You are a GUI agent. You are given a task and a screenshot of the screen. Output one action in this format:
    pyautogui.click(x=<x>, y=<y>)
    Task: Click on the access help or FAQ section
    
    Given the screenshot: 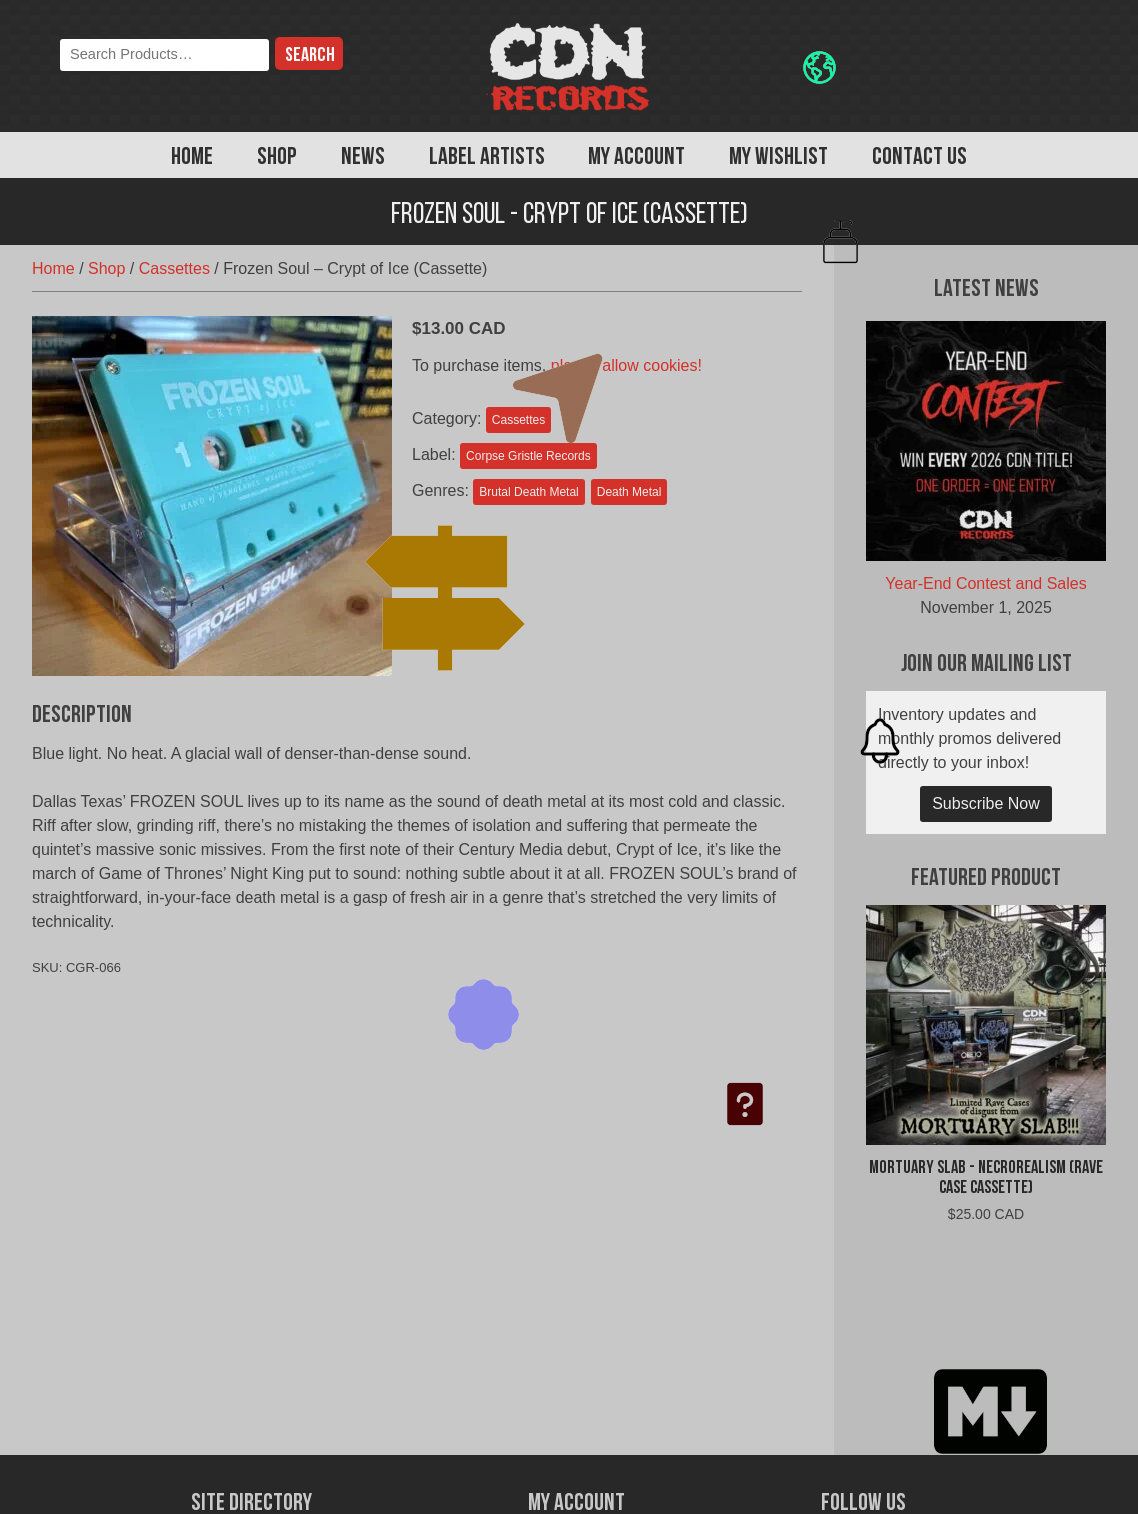 What is the action you would take?
    pyautogui.click(x=745, y=1104)
    